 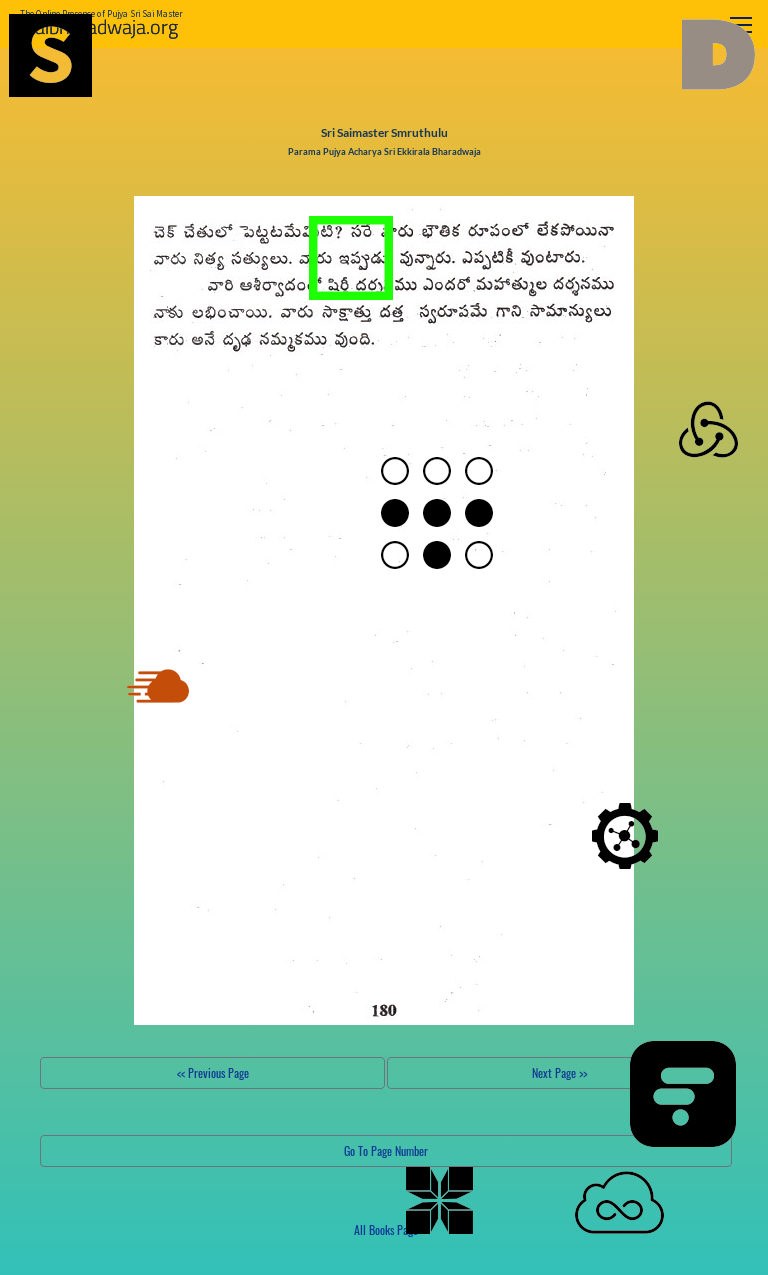 What do you see at coordinates (437, 513) in the screenshot?
I see `open tailscale vpn settings` at bounding box center [437, 513].